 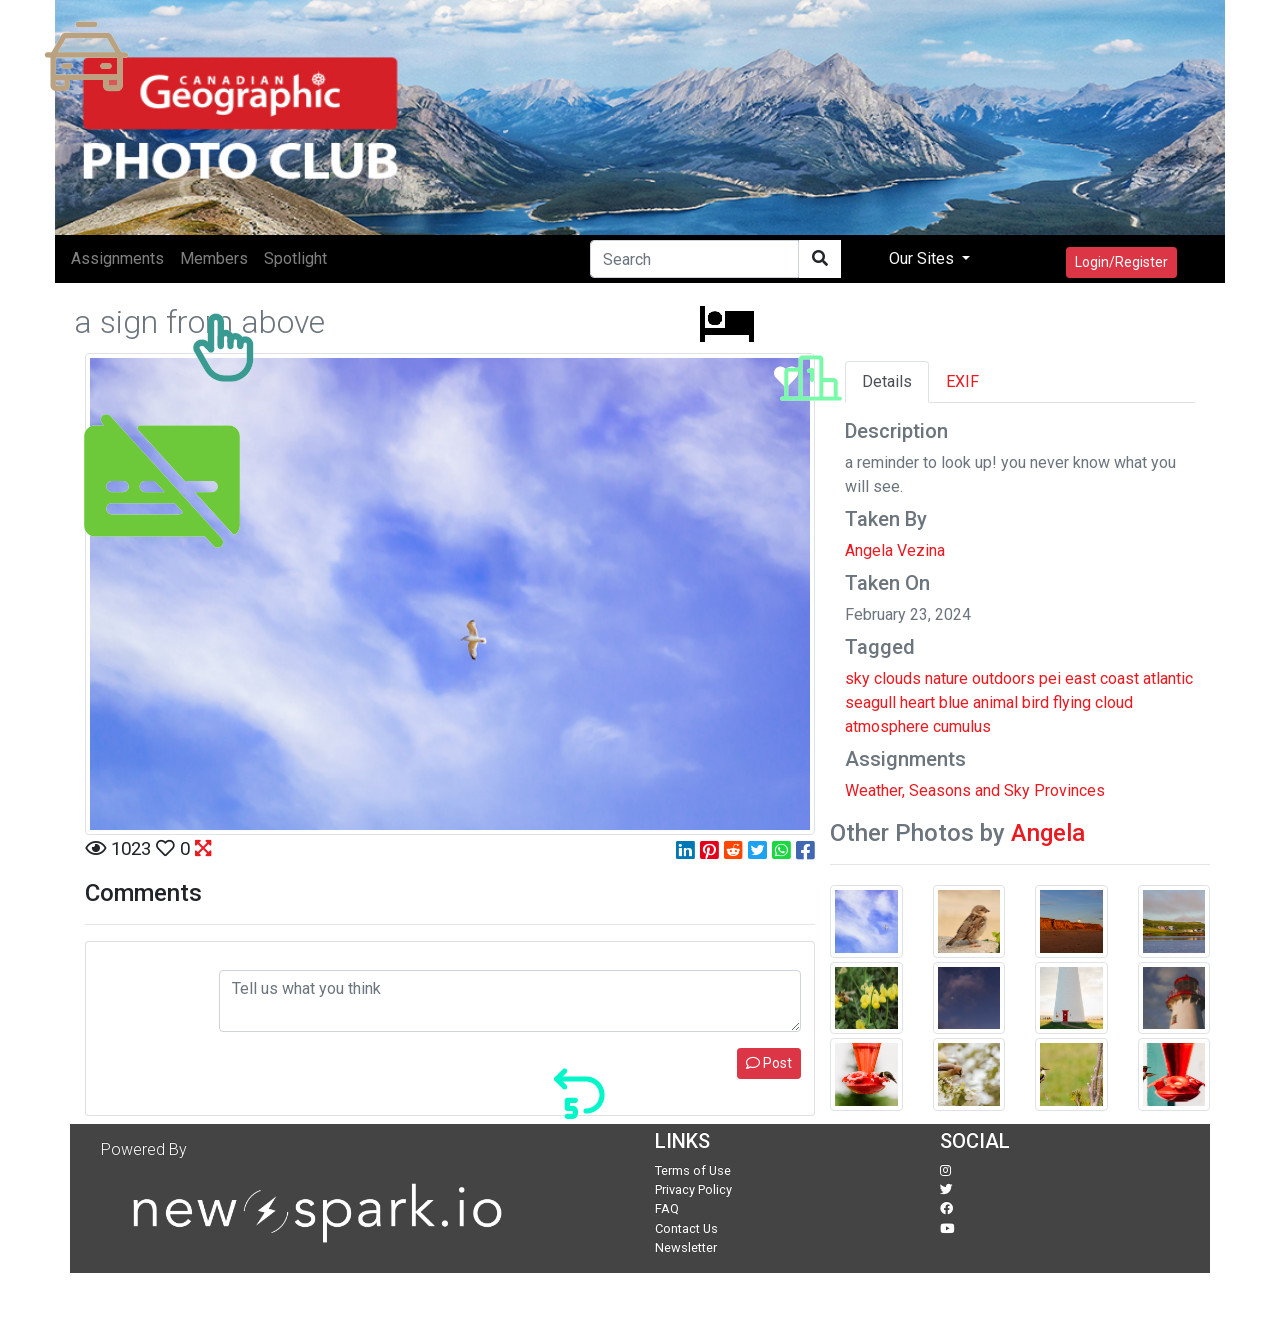 What do you see at coordinates (811, 378) in the screenshot?
I see `view leaderboard rankings` at bounding box center [811, 378].